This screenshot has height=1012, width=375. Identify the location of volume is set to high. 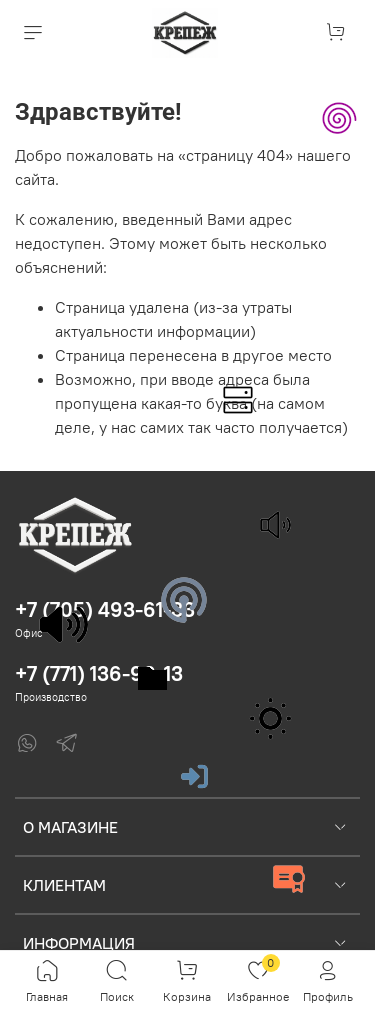
(62, 624).